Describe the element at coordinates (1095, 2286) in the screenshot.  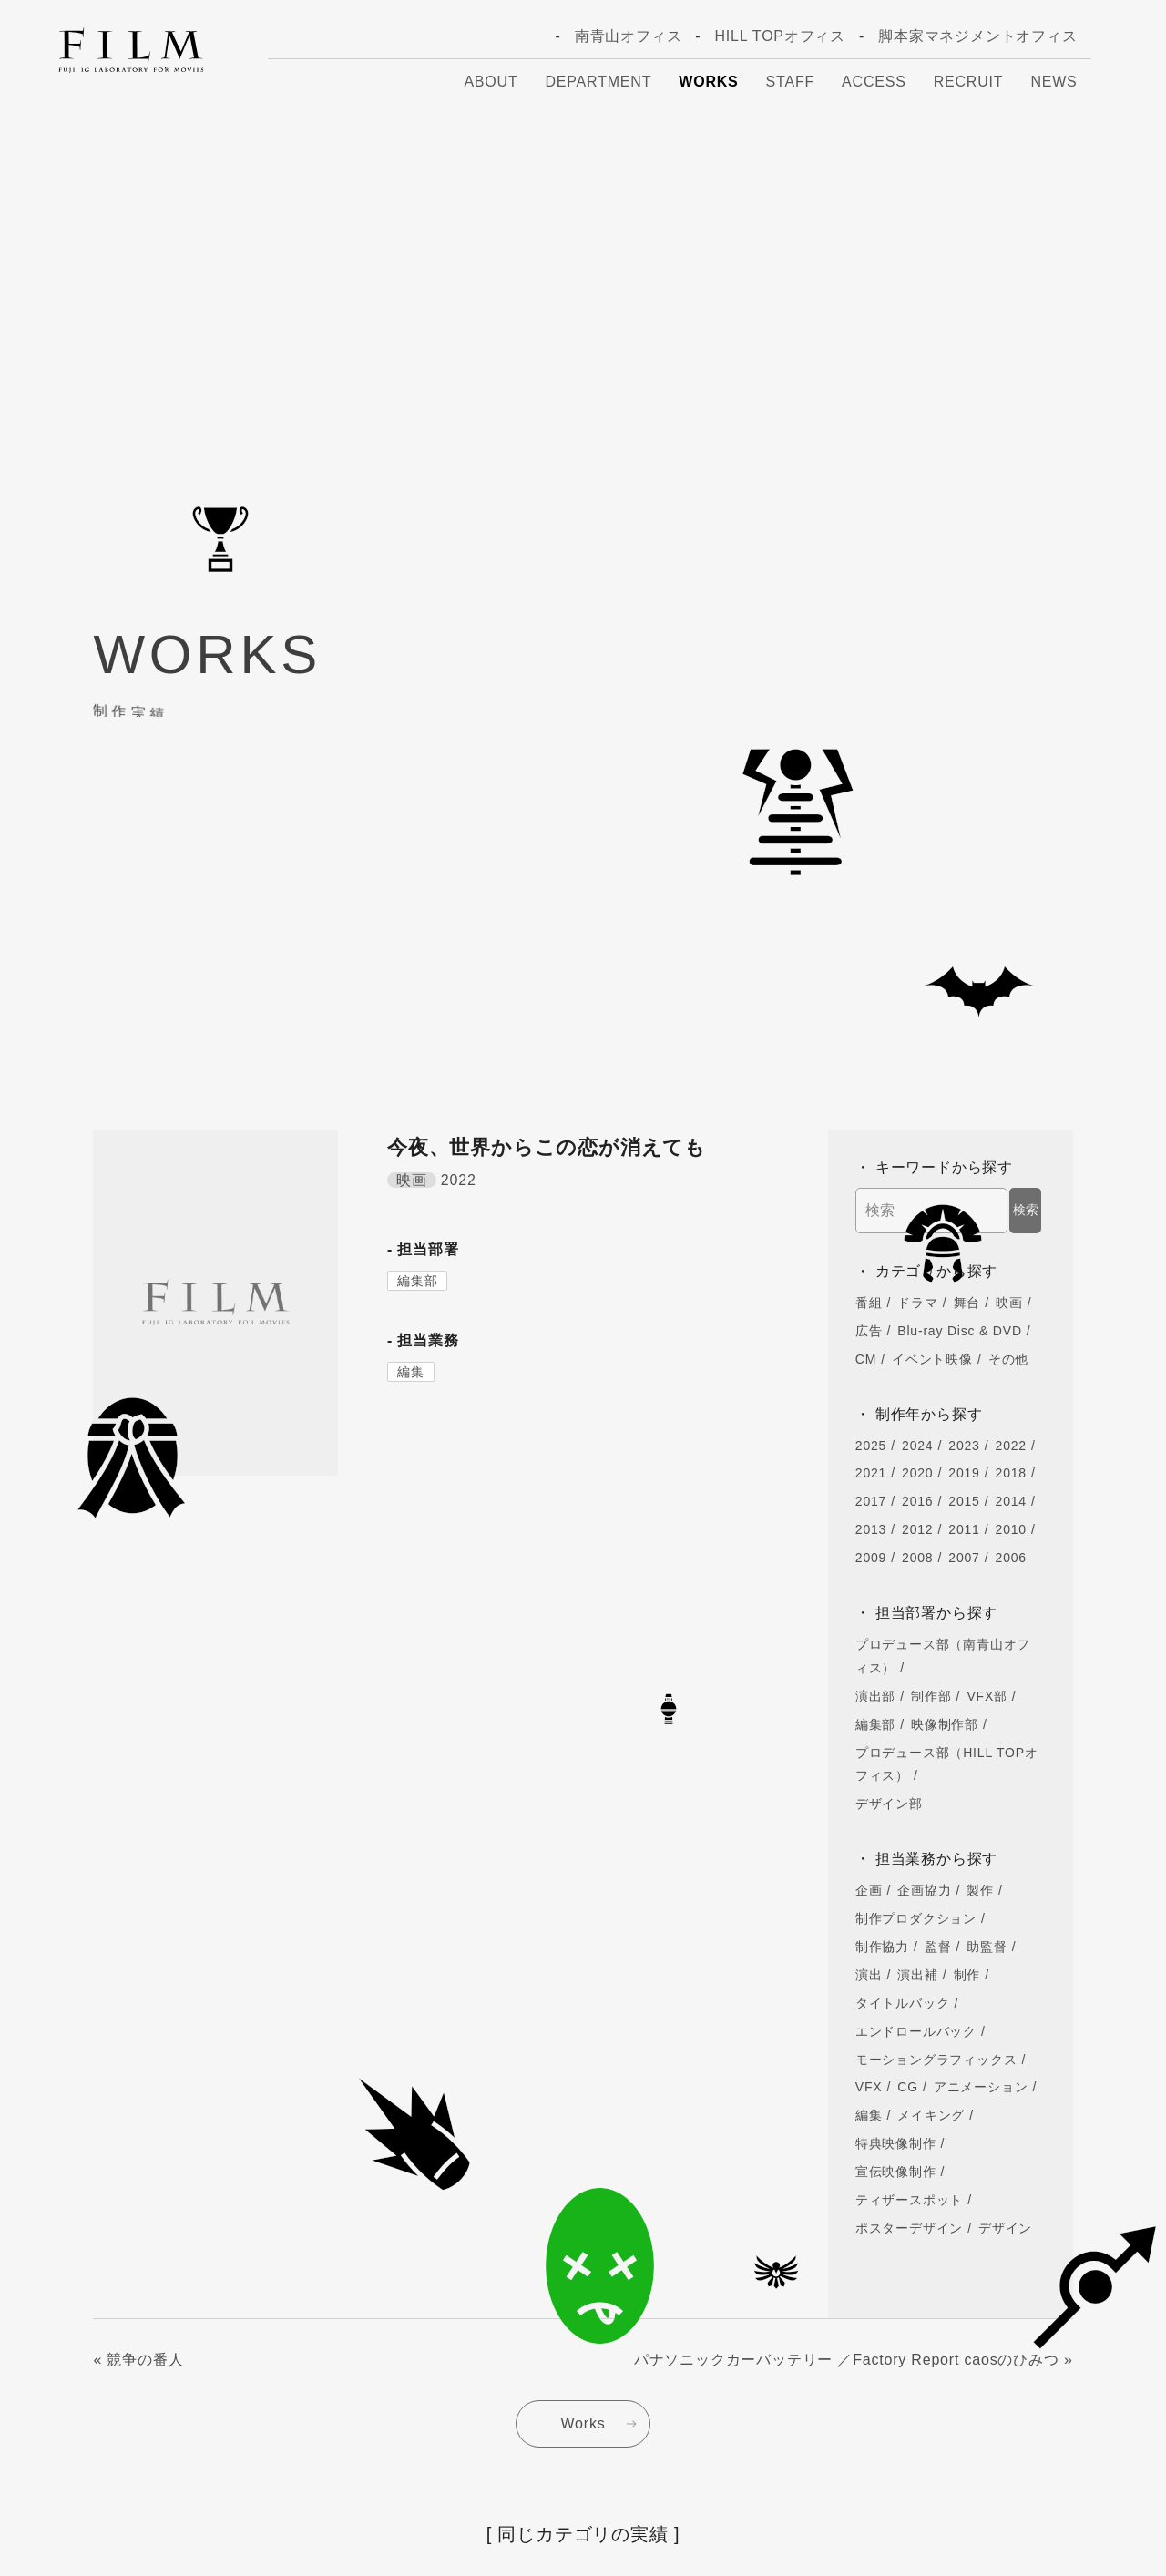
I see `indicates an alternate route or detour ahead` at that location.